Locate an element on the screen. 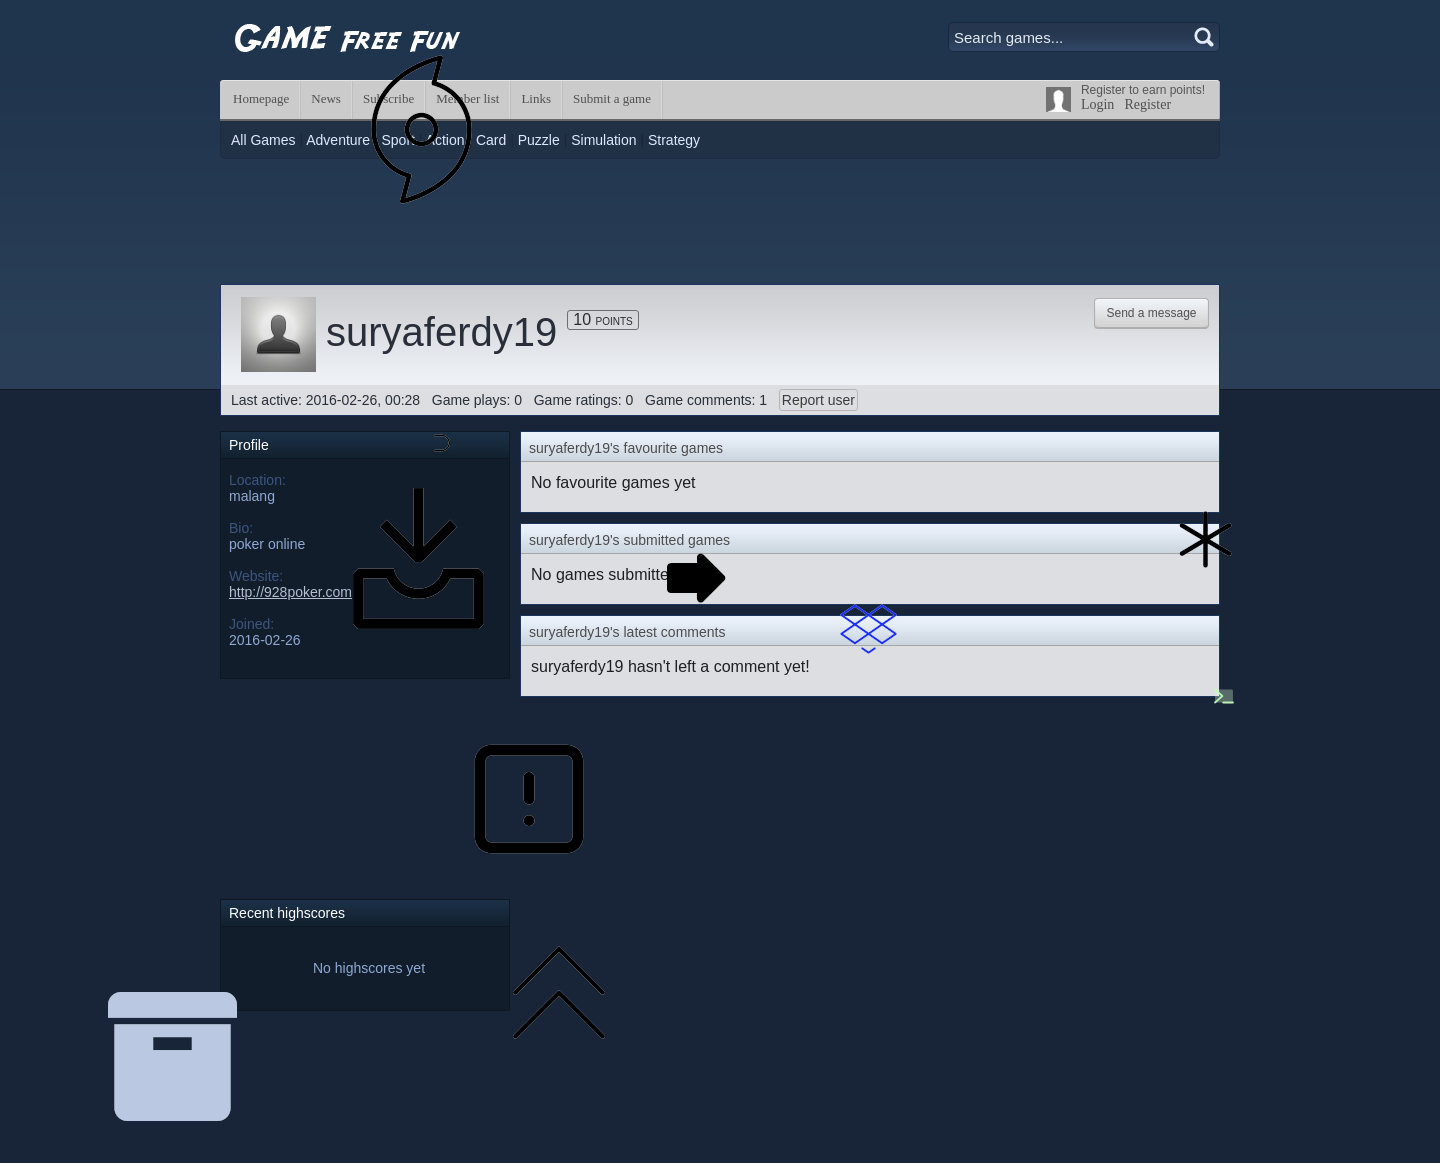 This screenshot has width=1440, height=1163. access storage or archived files is located at coordinates (172, 1056).